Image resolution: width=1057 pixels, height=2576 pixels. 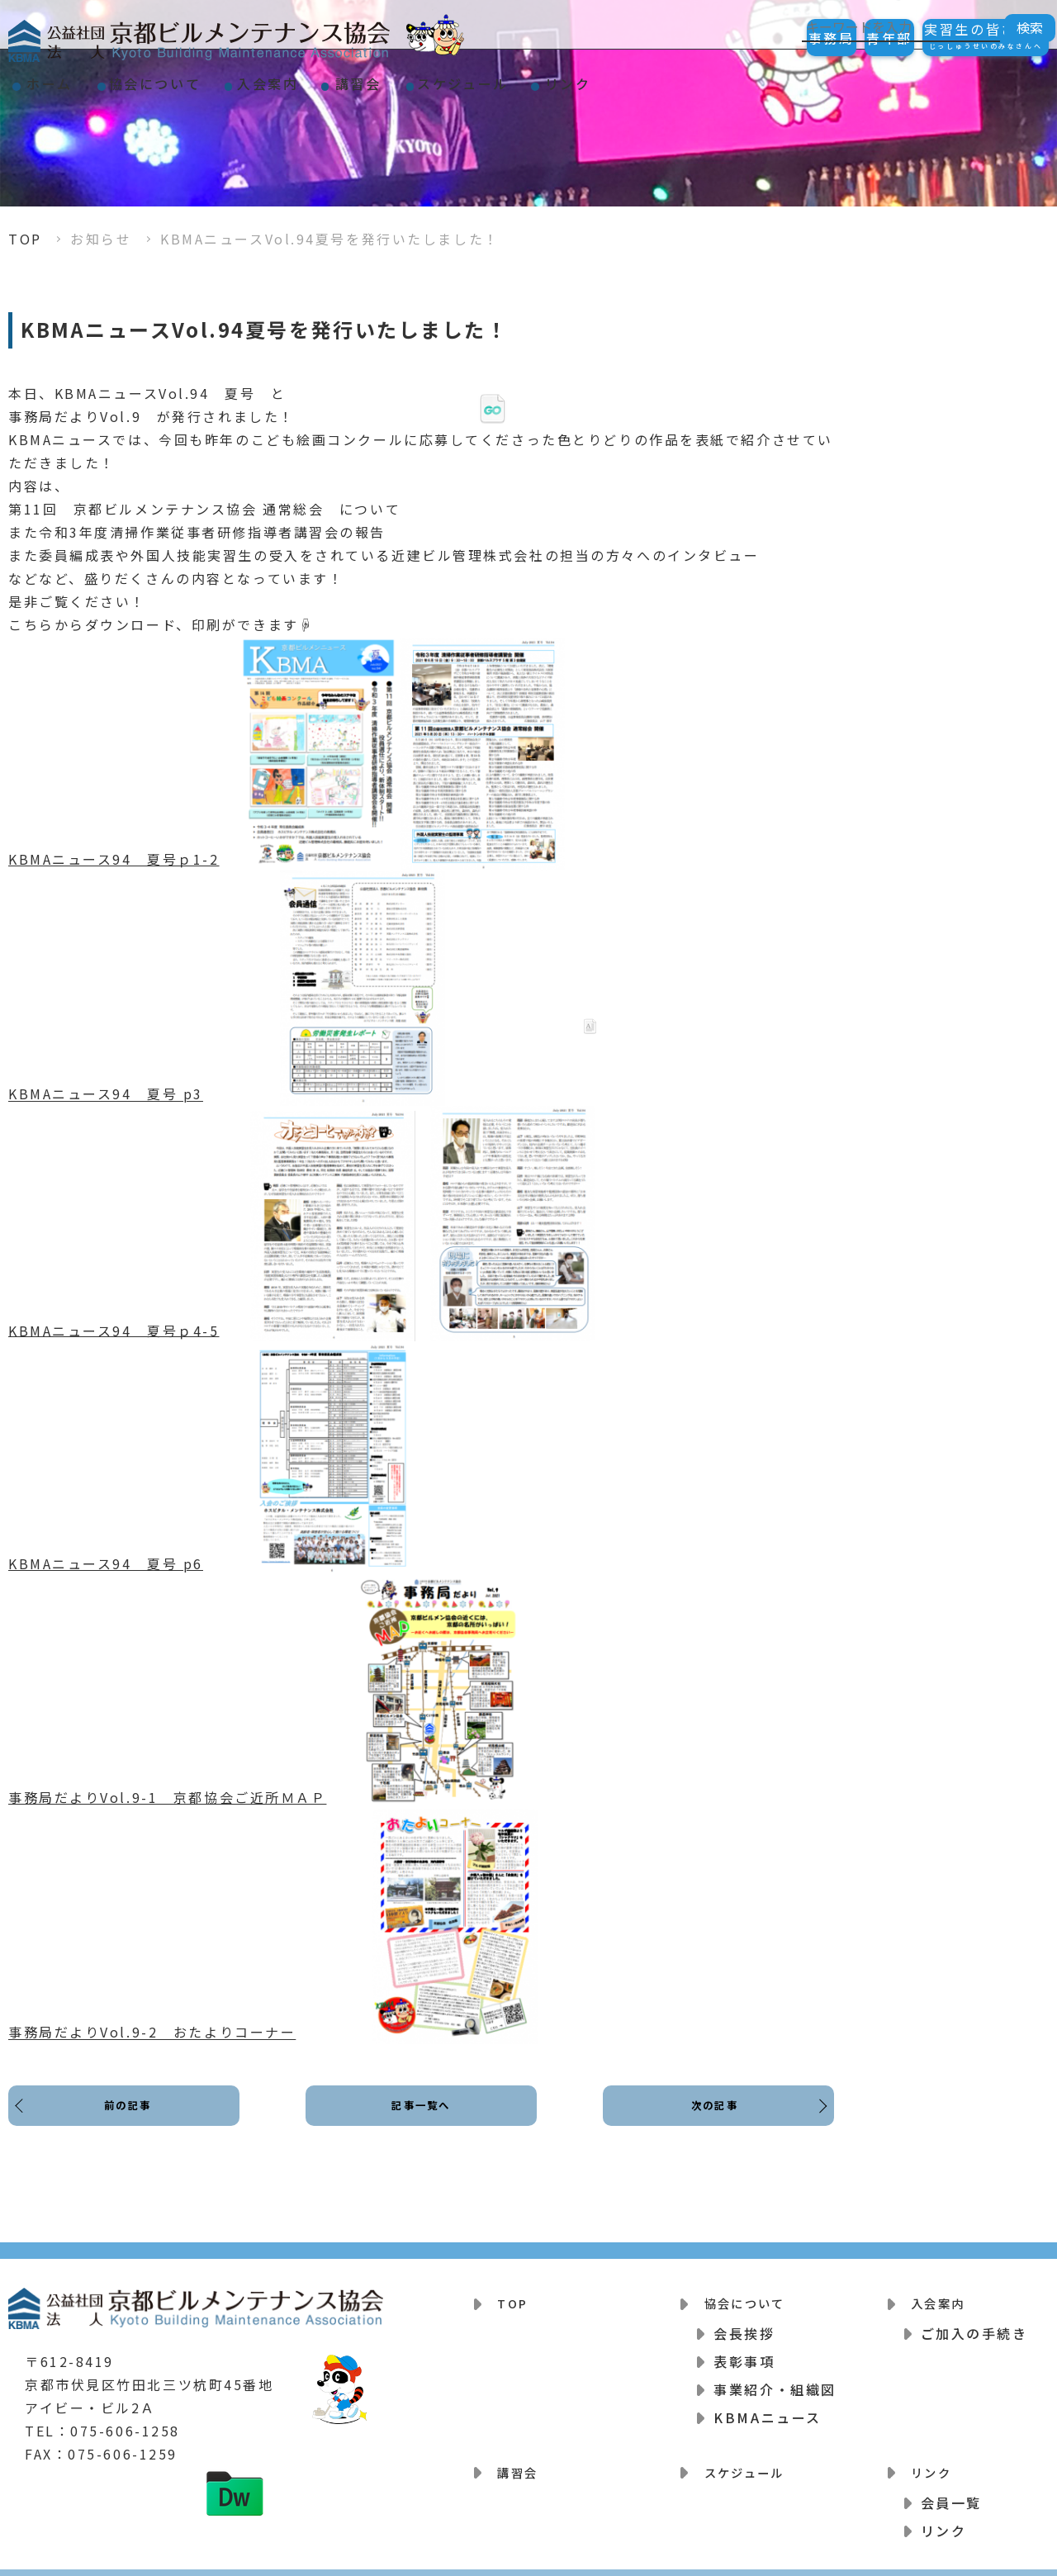 What do you see at coordinates (492, 408) in the screenshot?
I see `a go programming language source file` at bounding box center [492, 408].